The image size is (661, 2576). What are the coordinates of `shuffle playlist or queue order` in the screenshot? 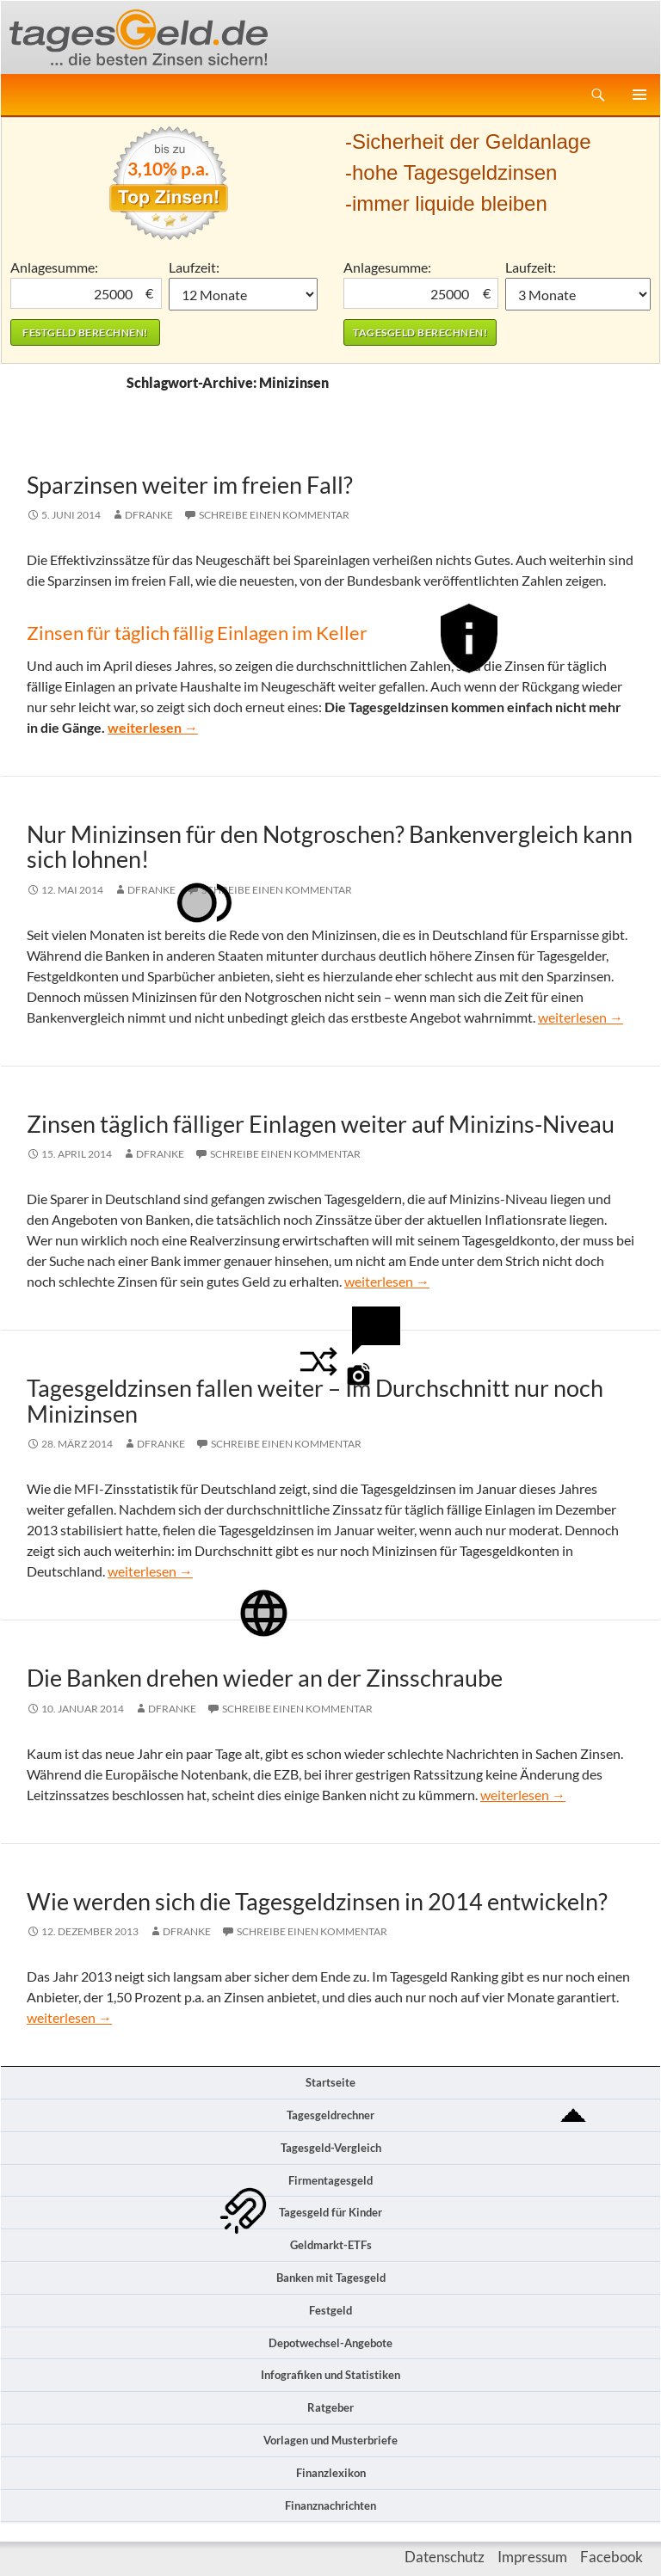 It's located at (318, 1362).